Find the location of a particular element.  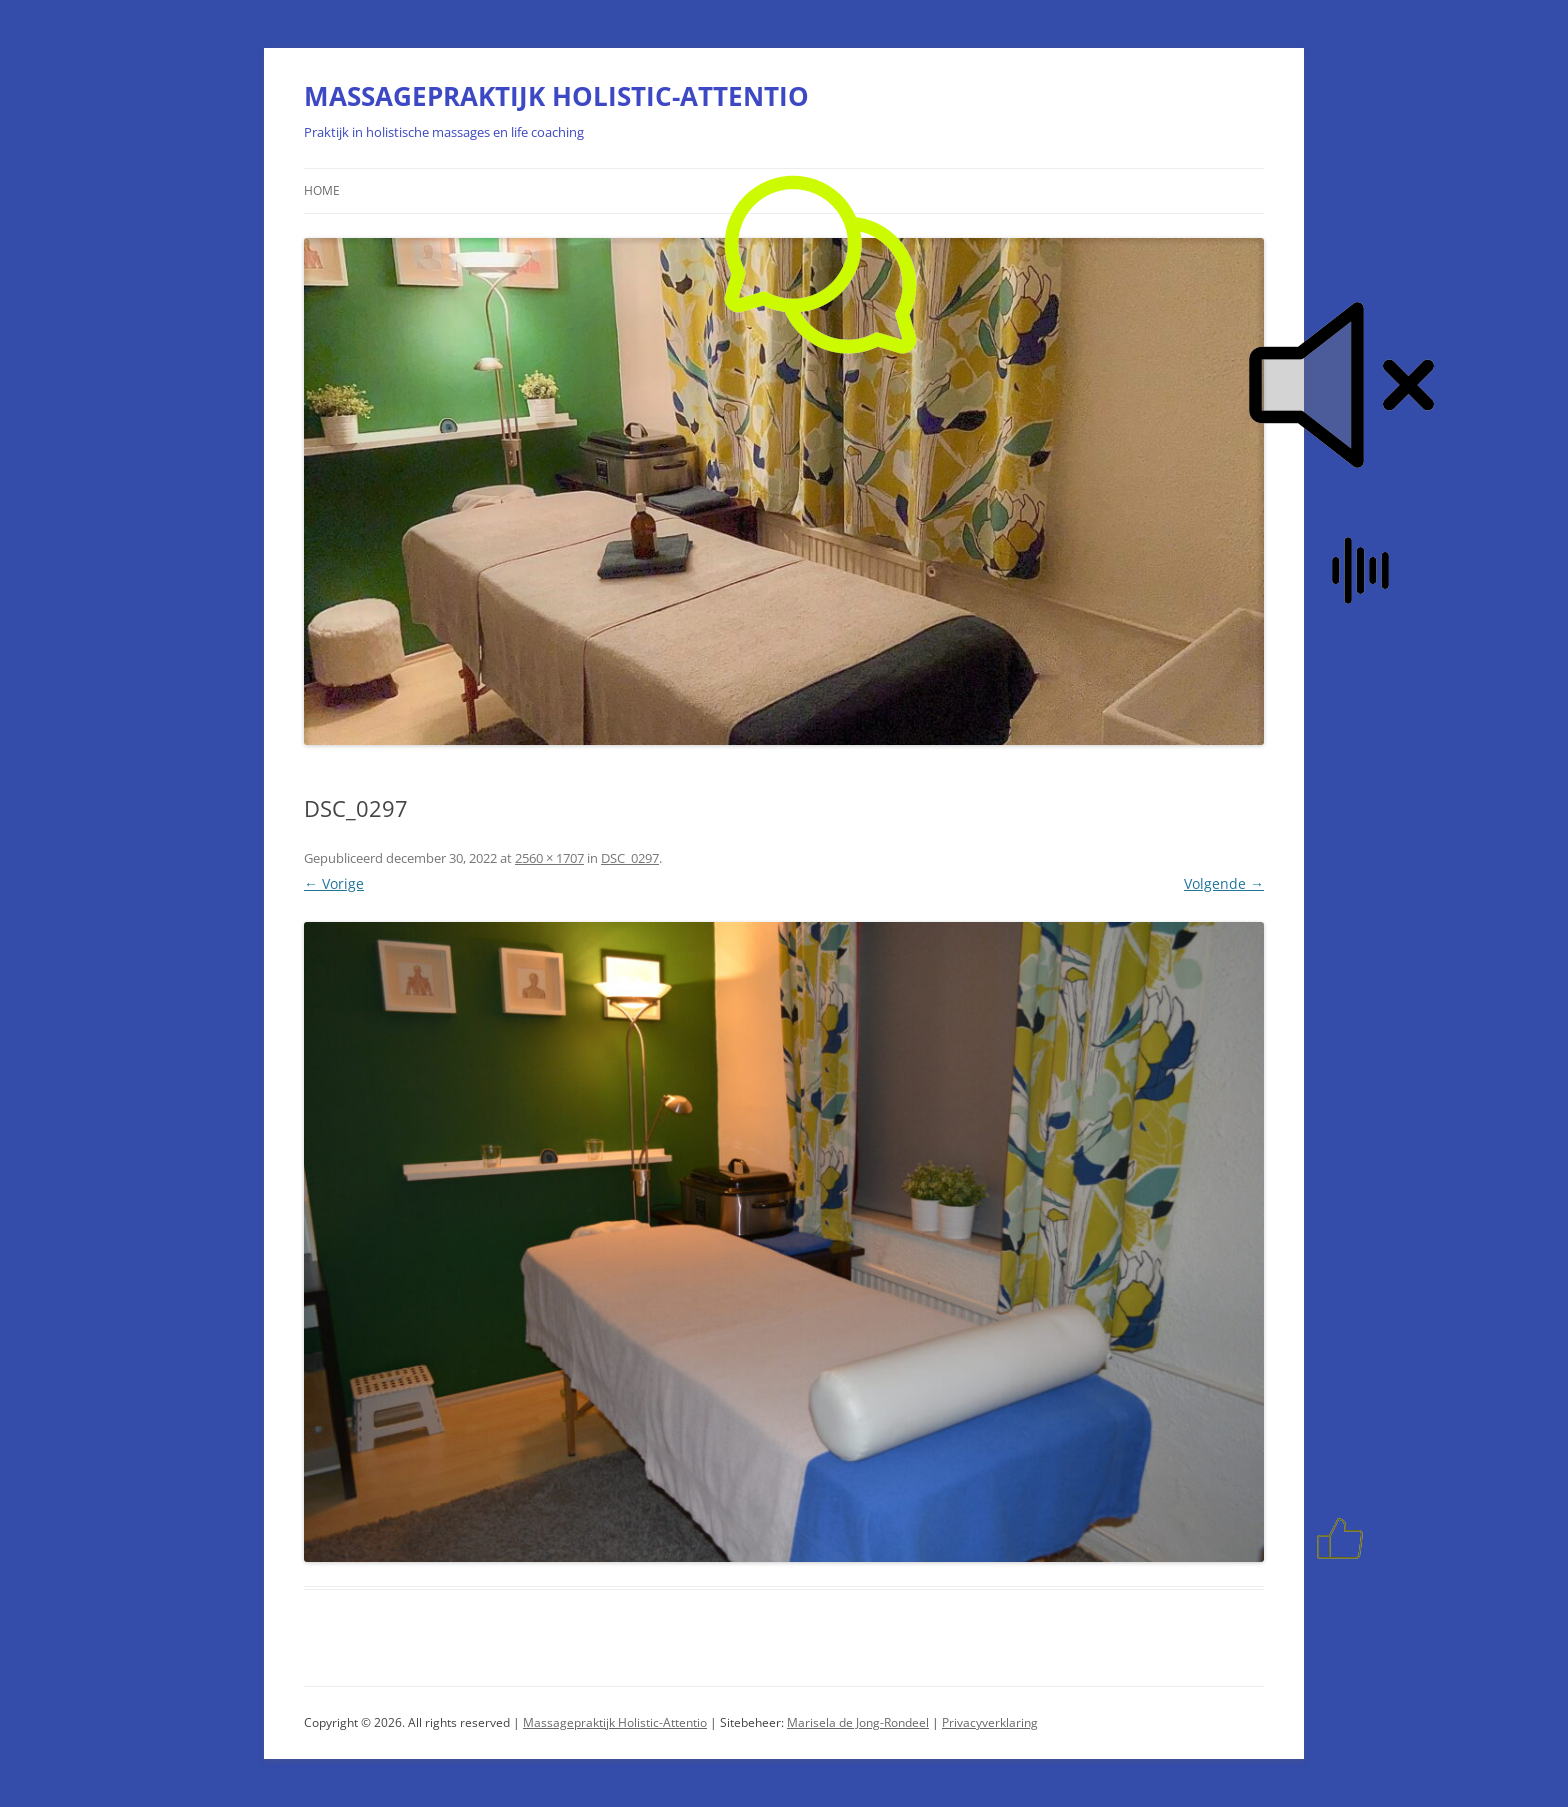

like or approve content is located at coordinates (1340, 1541).